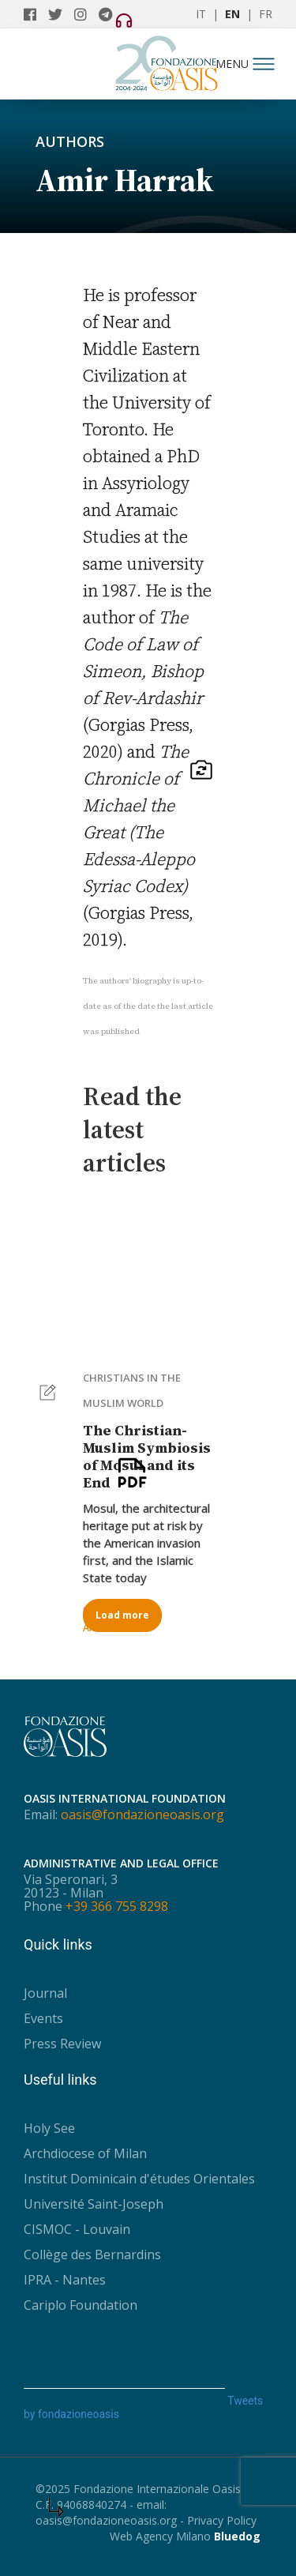 Image resolution: width=296 pixels, height=2576 pixels. Describe the element at coordinates (47, 1393) in the screenshot. I see `create a new note` at that location.